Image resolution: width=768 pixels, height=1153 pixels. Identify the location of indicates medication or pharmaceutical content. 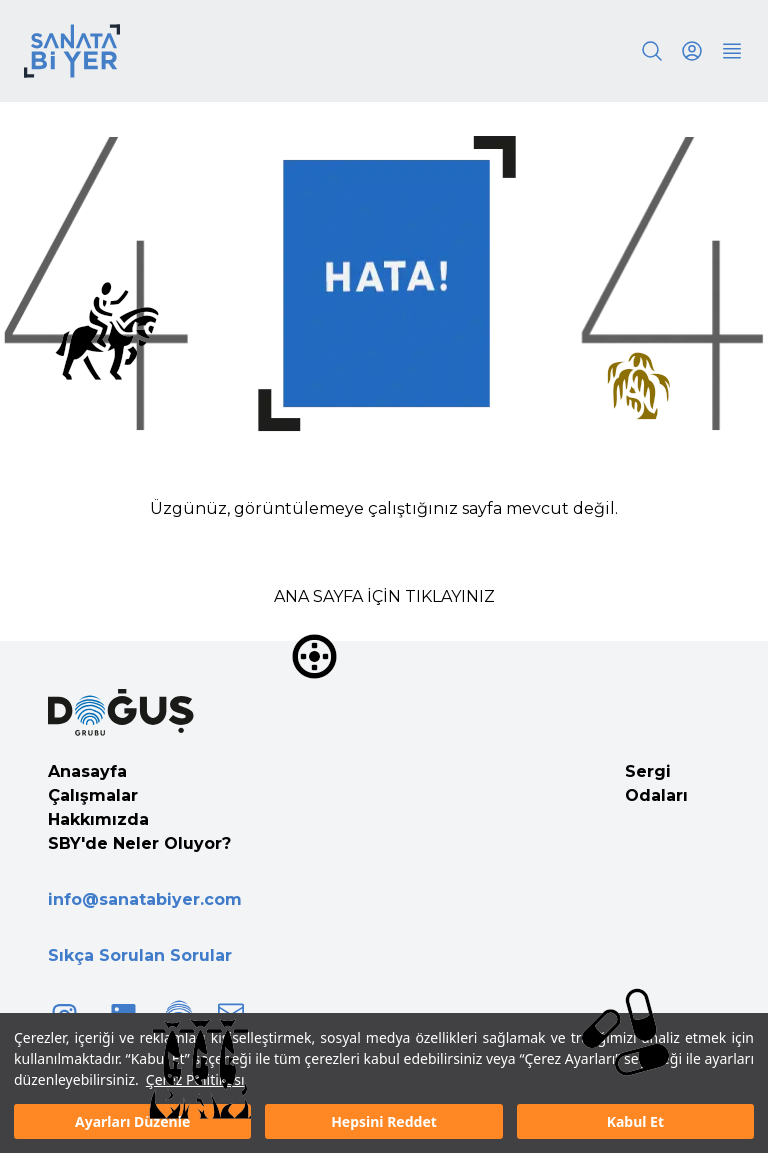
(625, 1032).